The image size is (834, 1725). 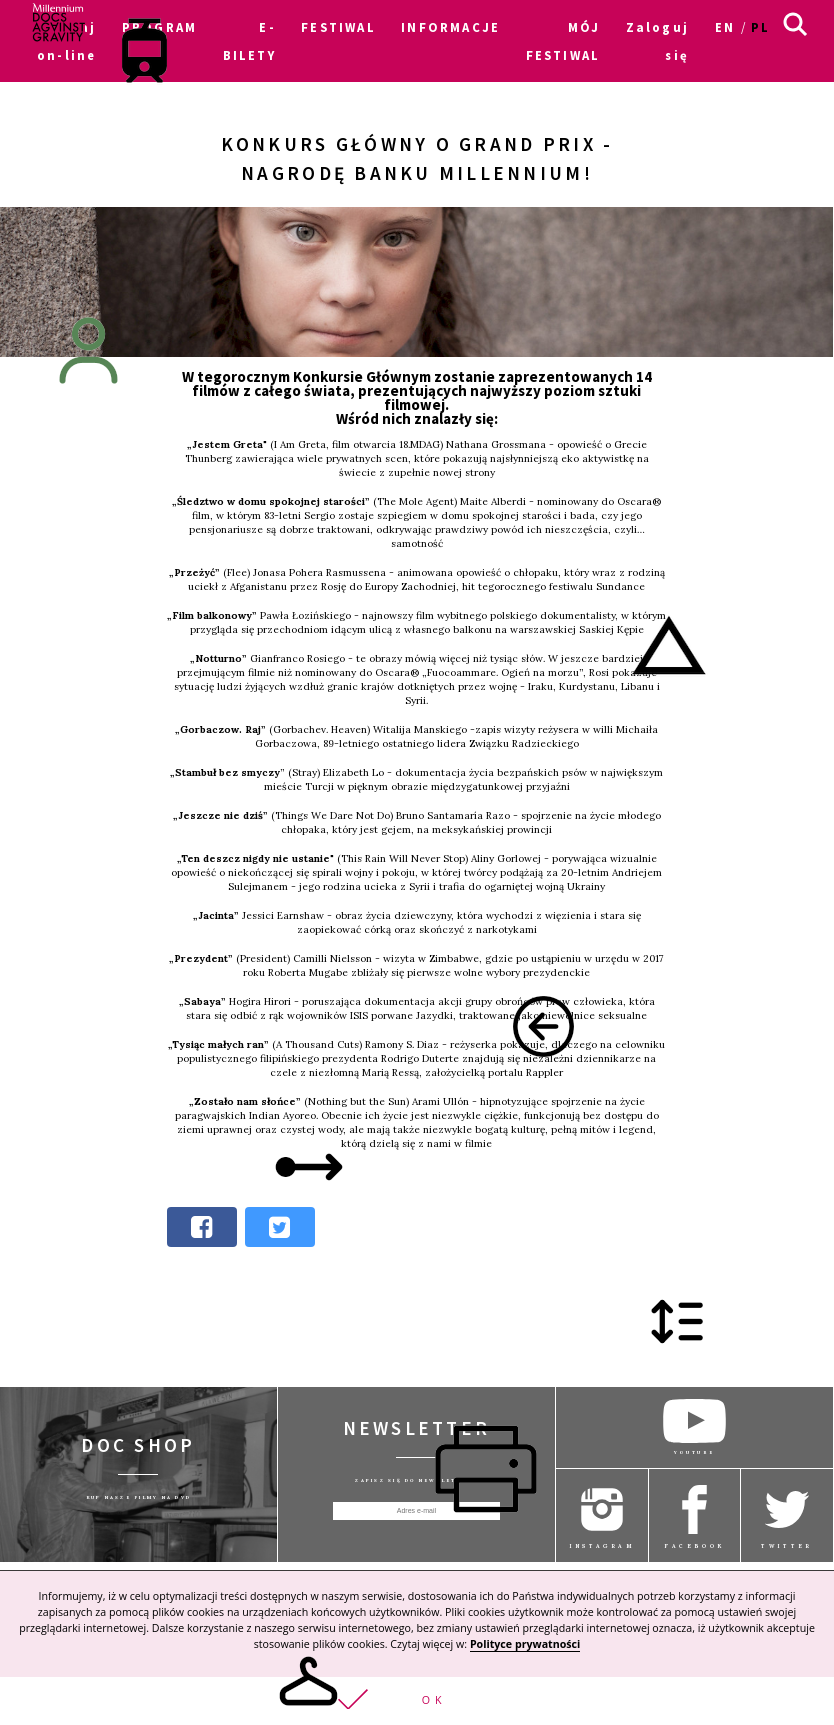 I want to click on adjust line spacing in text, so click(x=678, y=1321).